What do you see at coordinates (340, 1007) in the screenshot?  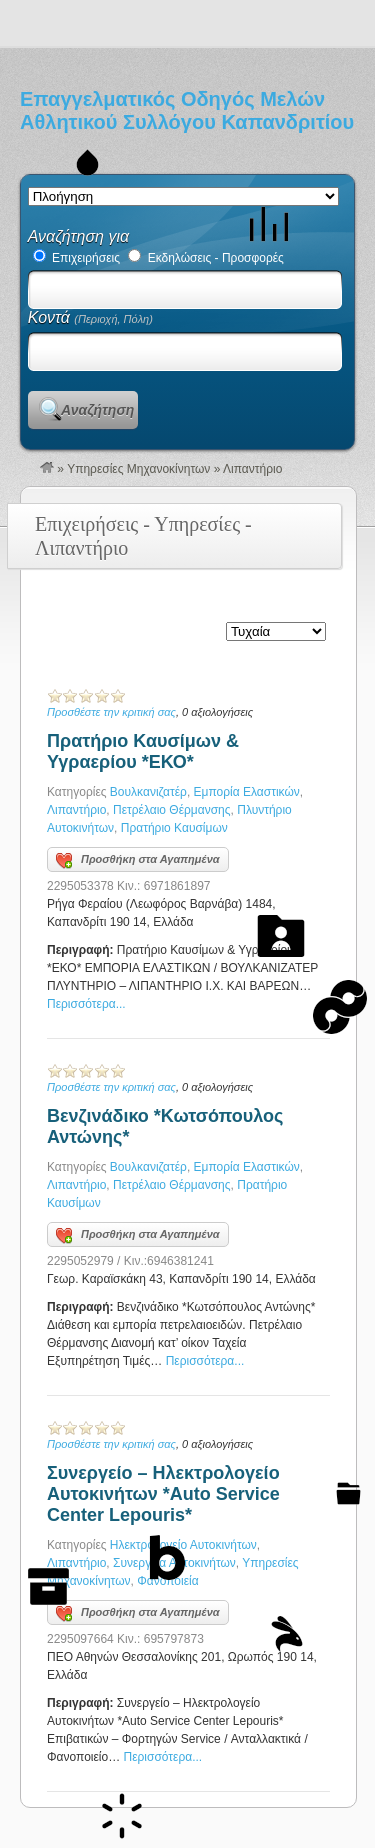 I see `Google Campaign Manager 360 logo` at bounding box center [340, 1007].